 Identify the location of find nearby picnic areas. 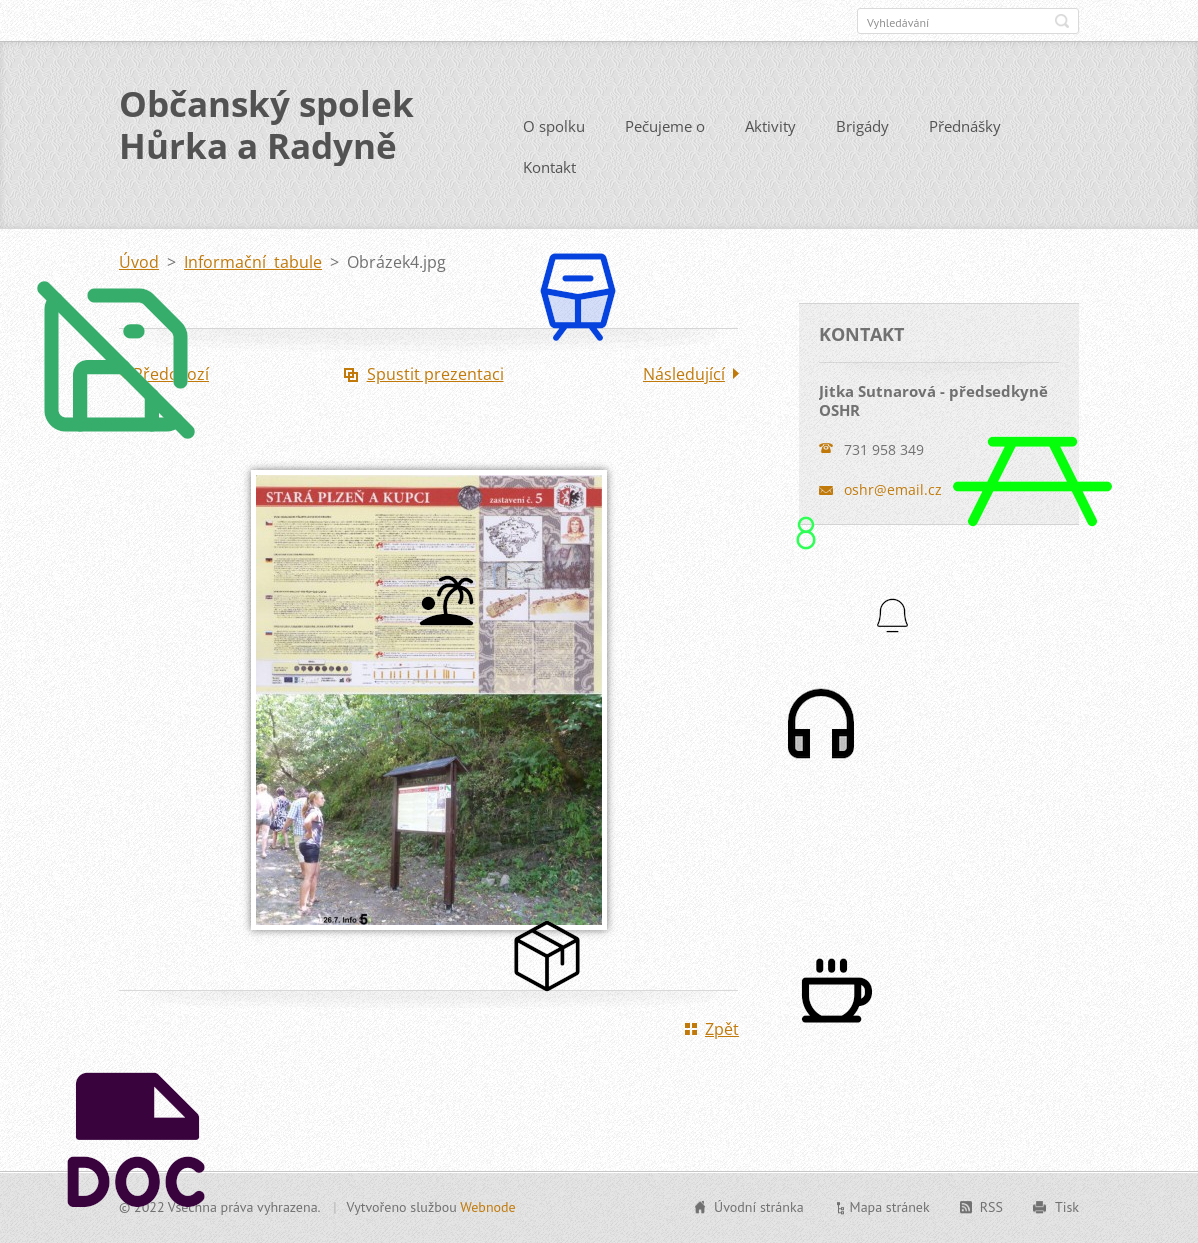
(1032, 481).